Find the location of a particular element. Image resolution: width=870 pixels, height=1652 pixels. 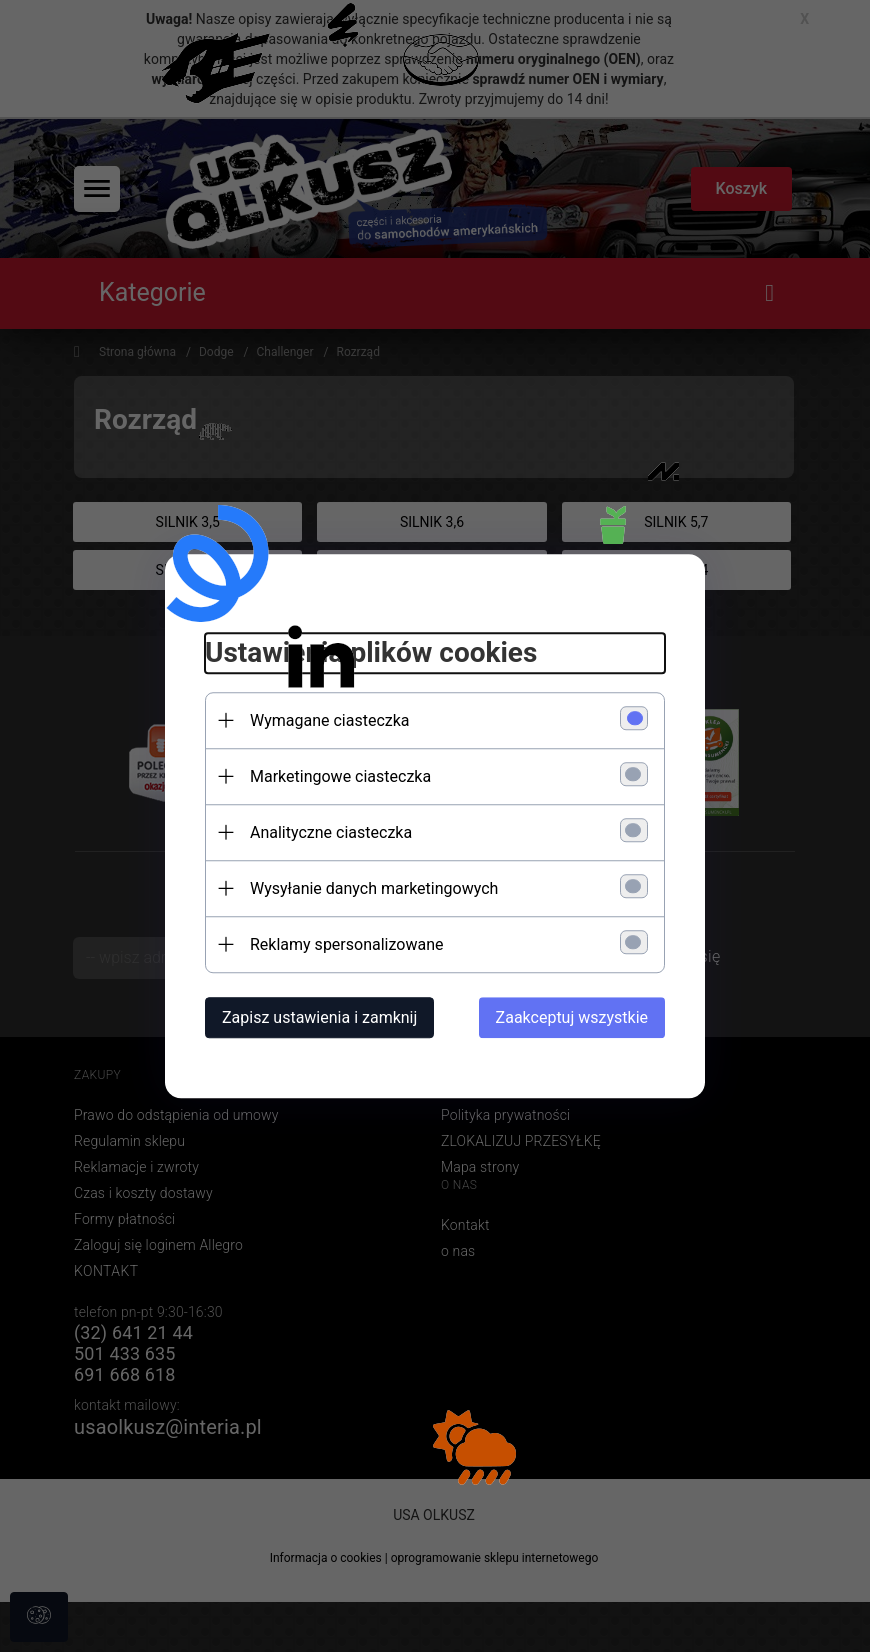

pay with mercado pago is located at coordinates (441, 60).